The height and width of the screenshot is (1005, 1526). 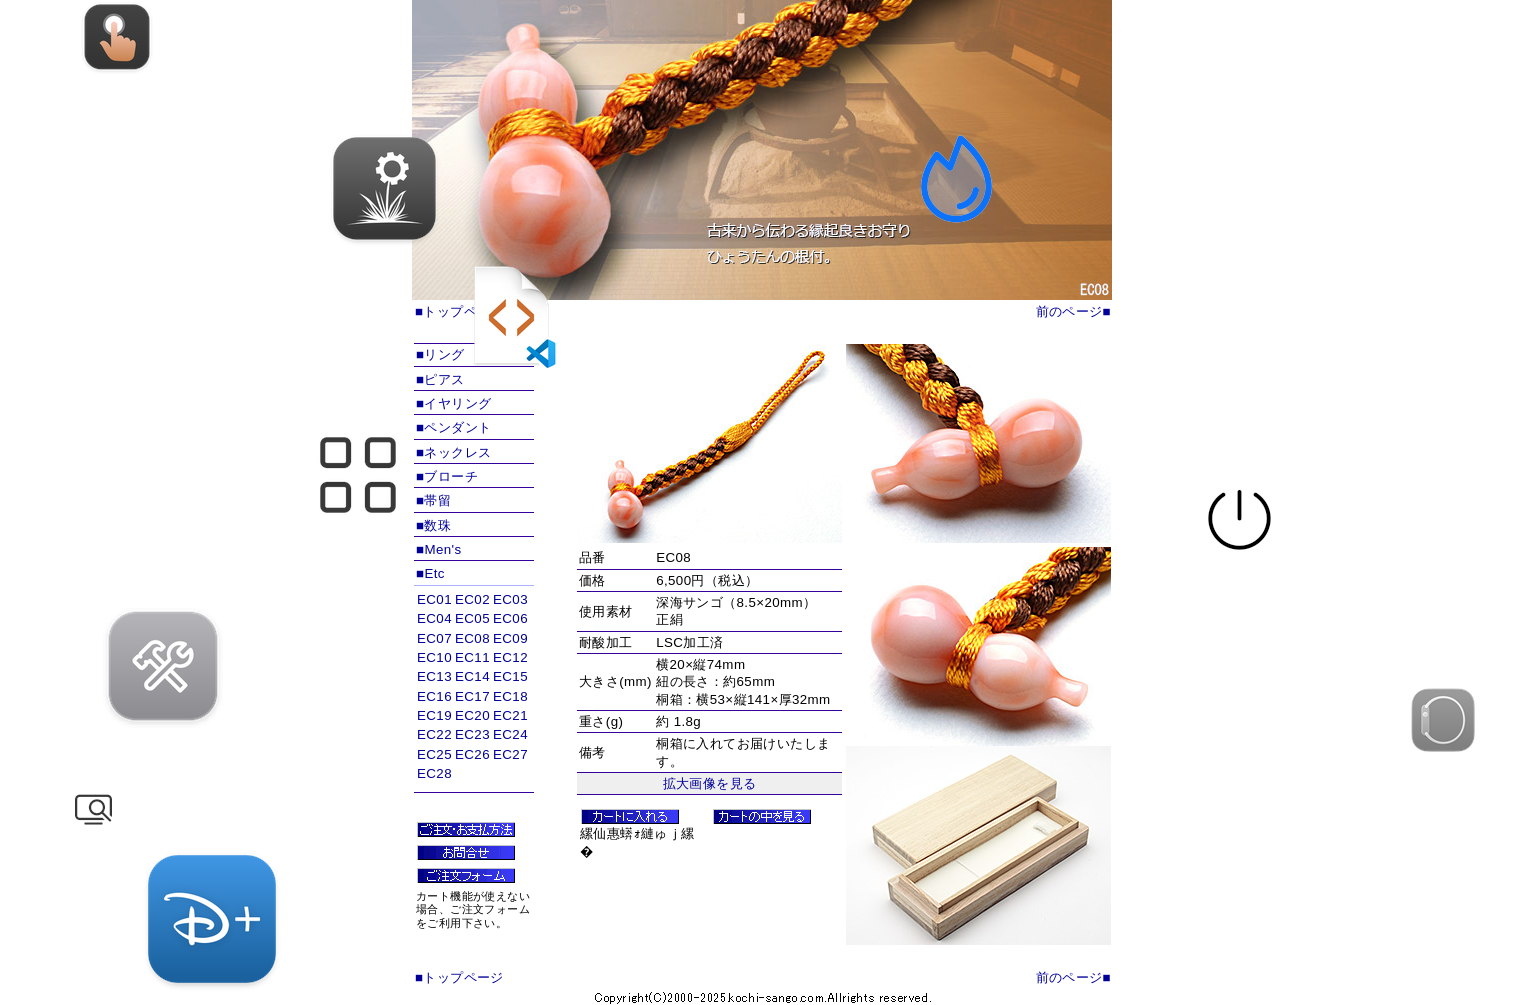 I want to click on turn off or shut down the device, so click(x=1239, y=518).